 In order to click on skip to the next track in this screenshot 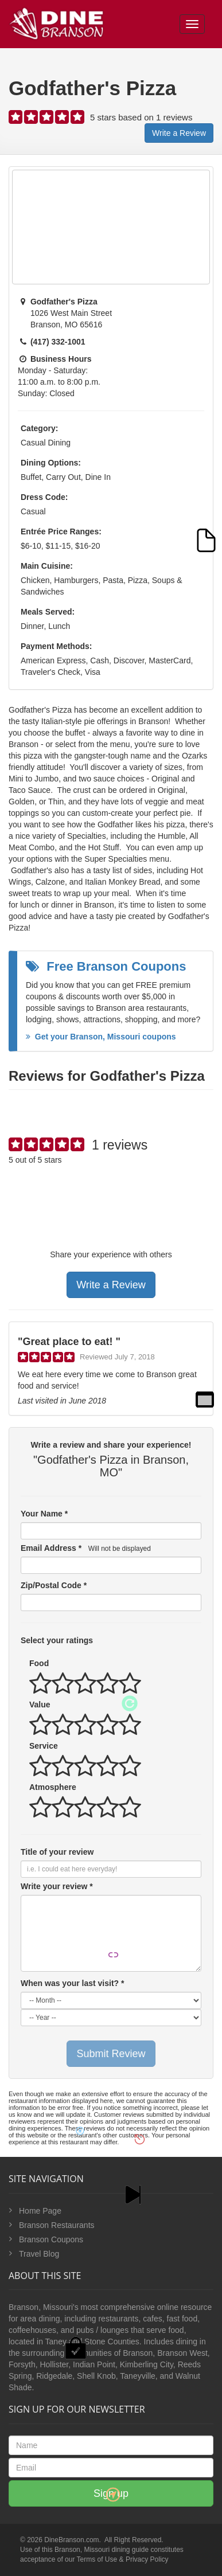, I will do `click(133, 2195)`.